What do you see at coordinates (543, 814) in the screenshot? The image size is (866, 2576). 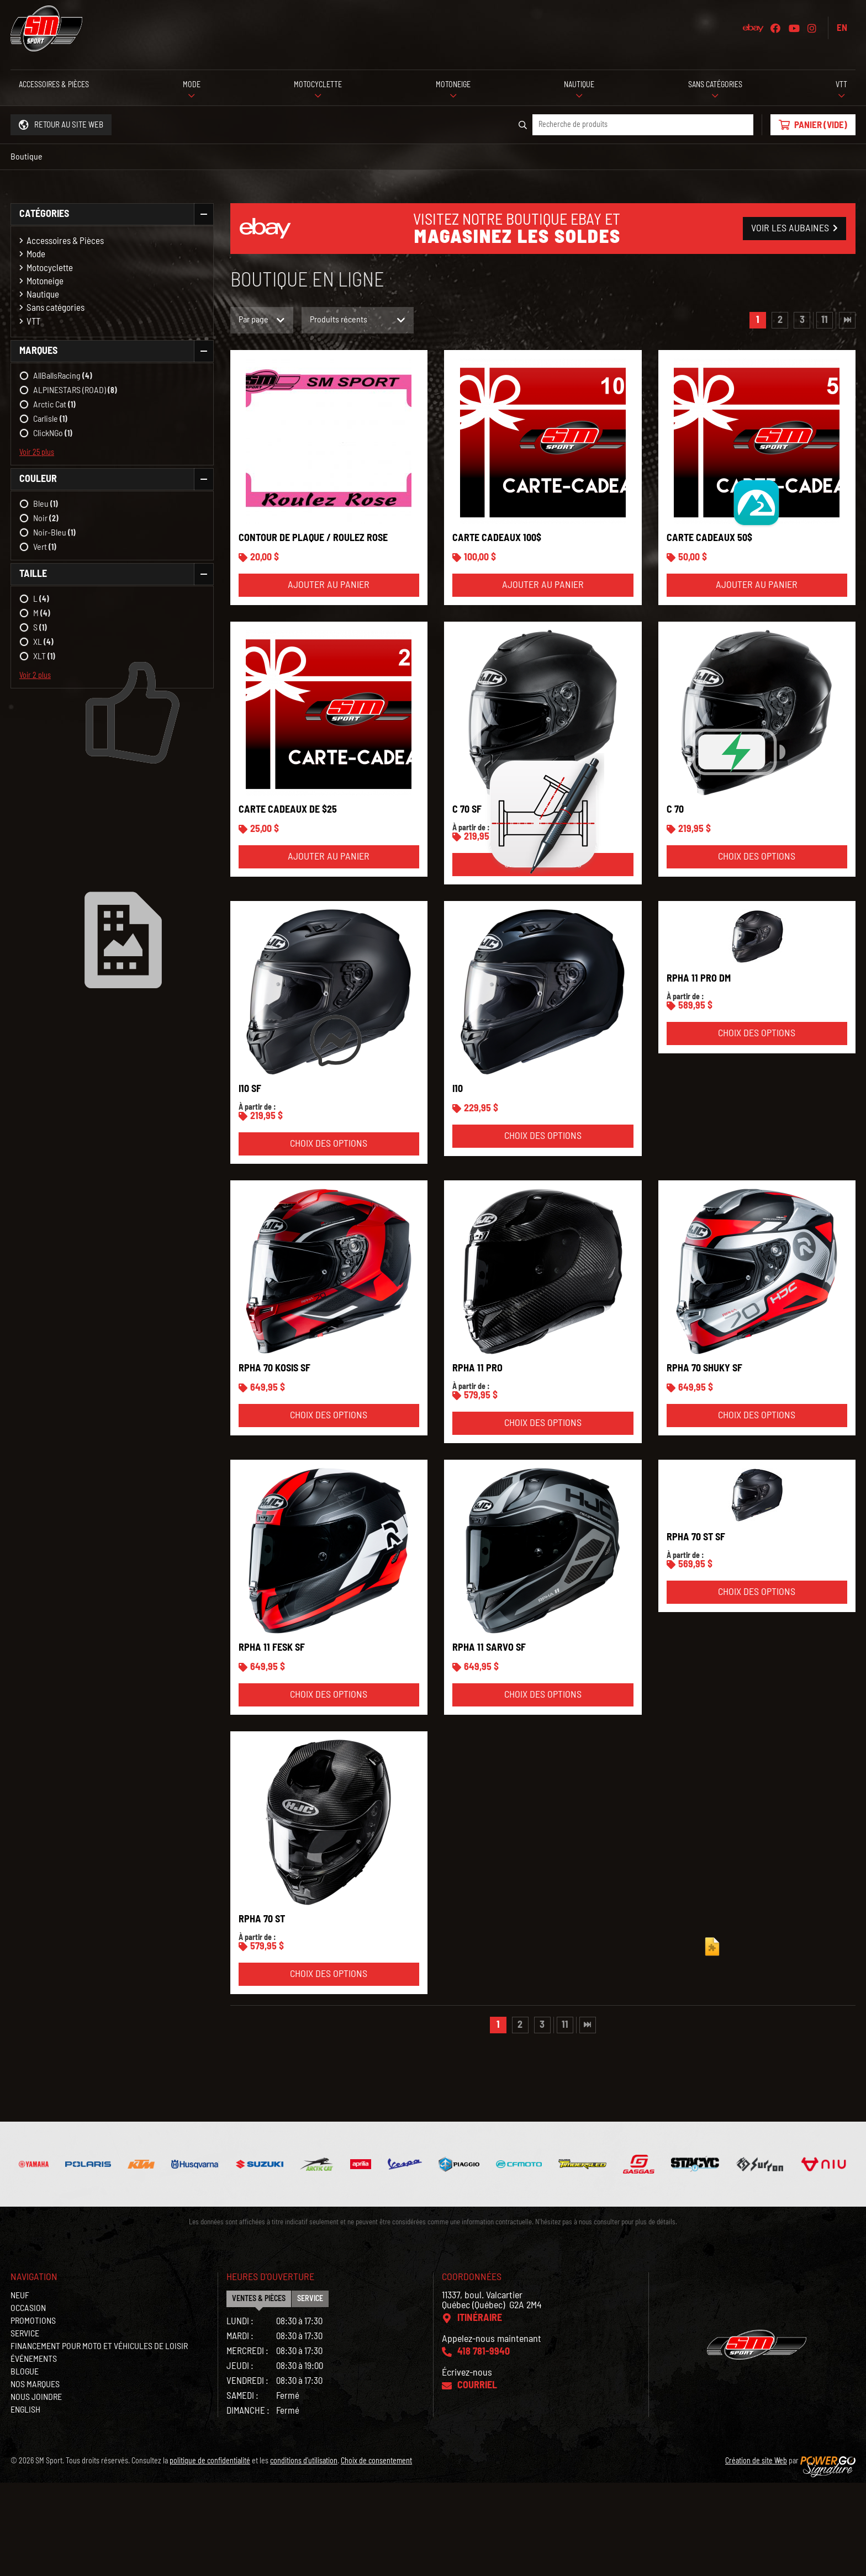 I see `open QCAD drafting application` at bounding box center [543, 814].